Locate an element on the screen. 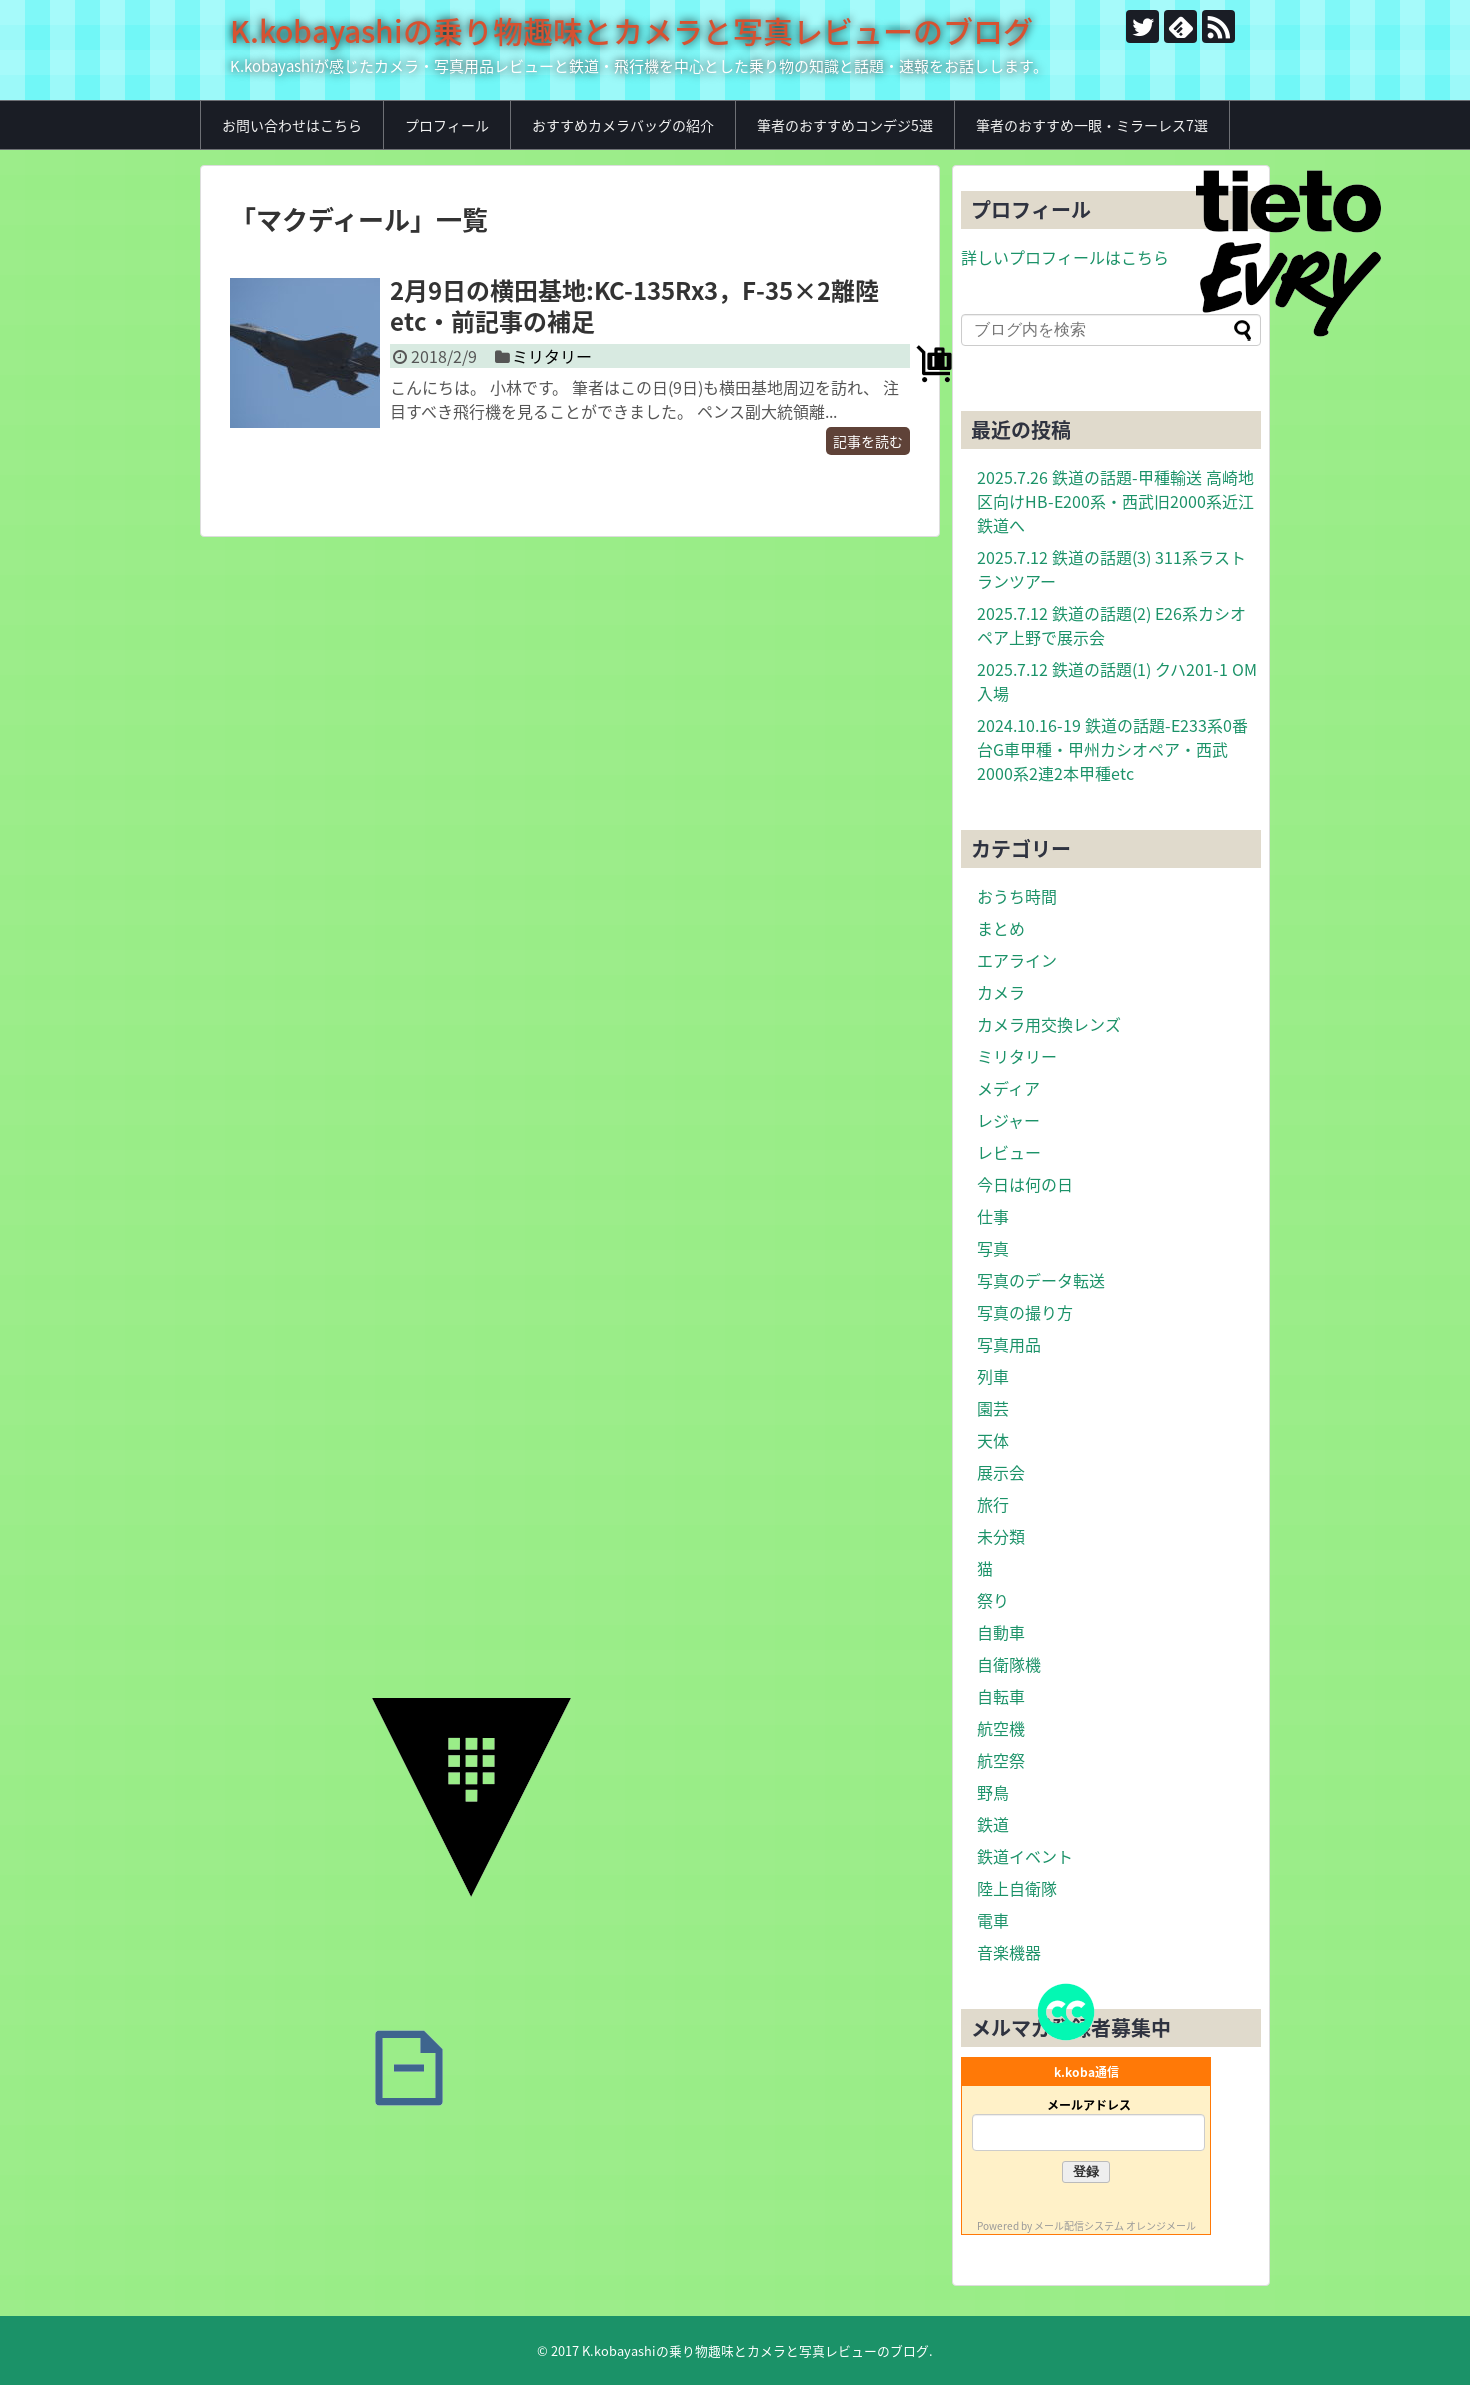 The width and height of the screenshot is (1470, 2385). reduce or compress file size is located at coordinates (409, 2068).